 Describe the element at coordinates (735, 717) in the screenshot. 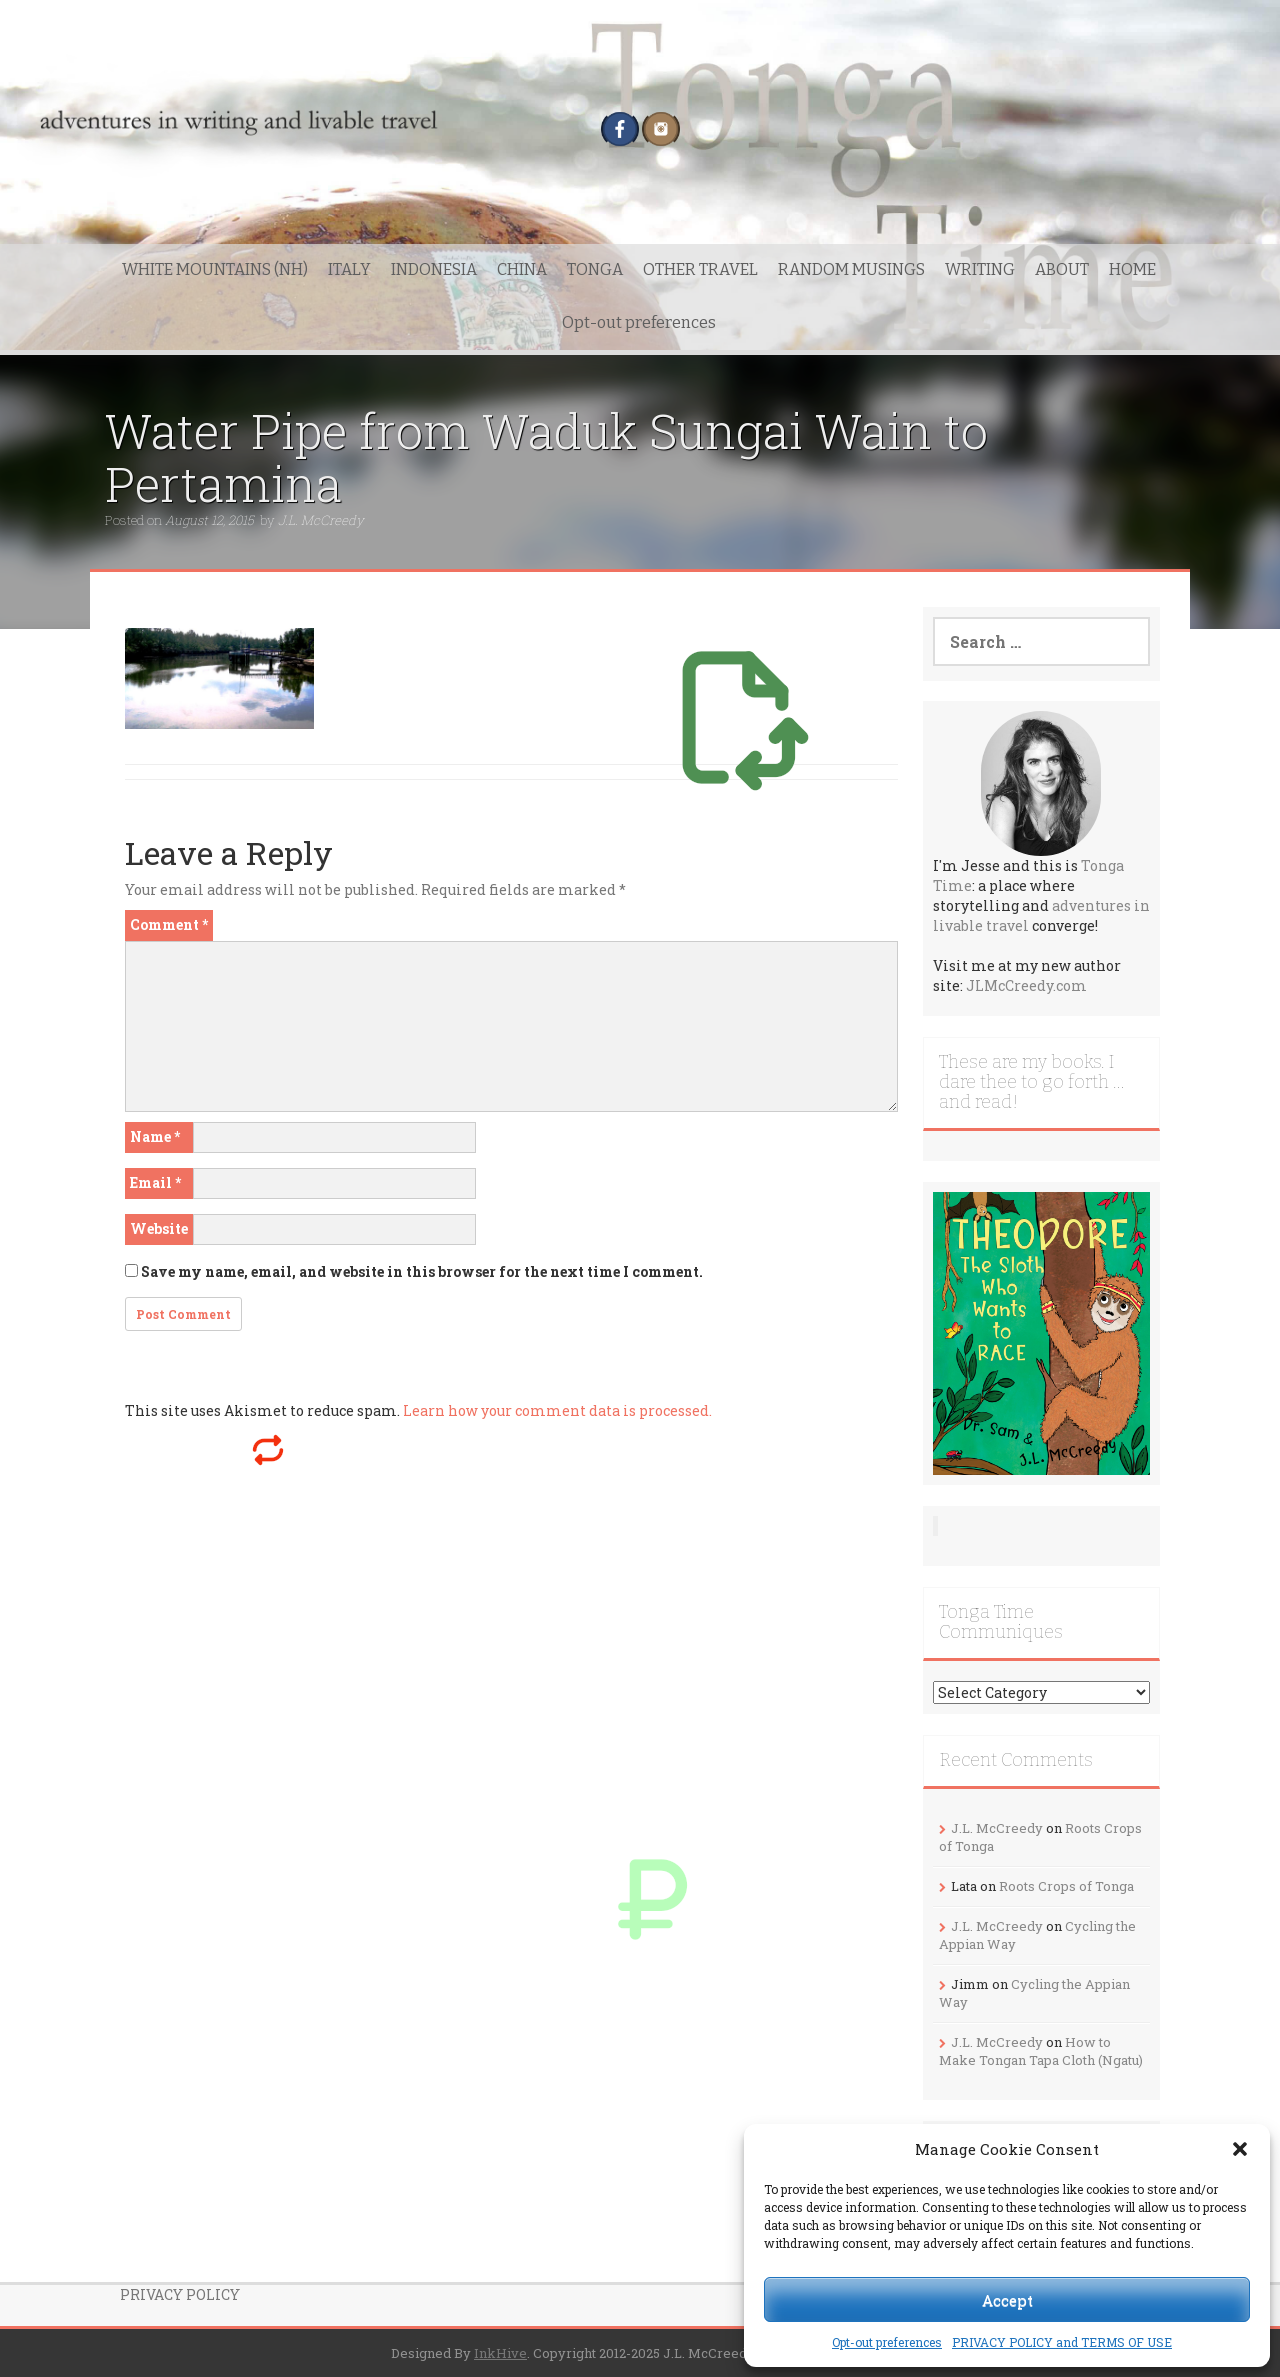

I see `change document orientation between portrait and landscape` at that location.